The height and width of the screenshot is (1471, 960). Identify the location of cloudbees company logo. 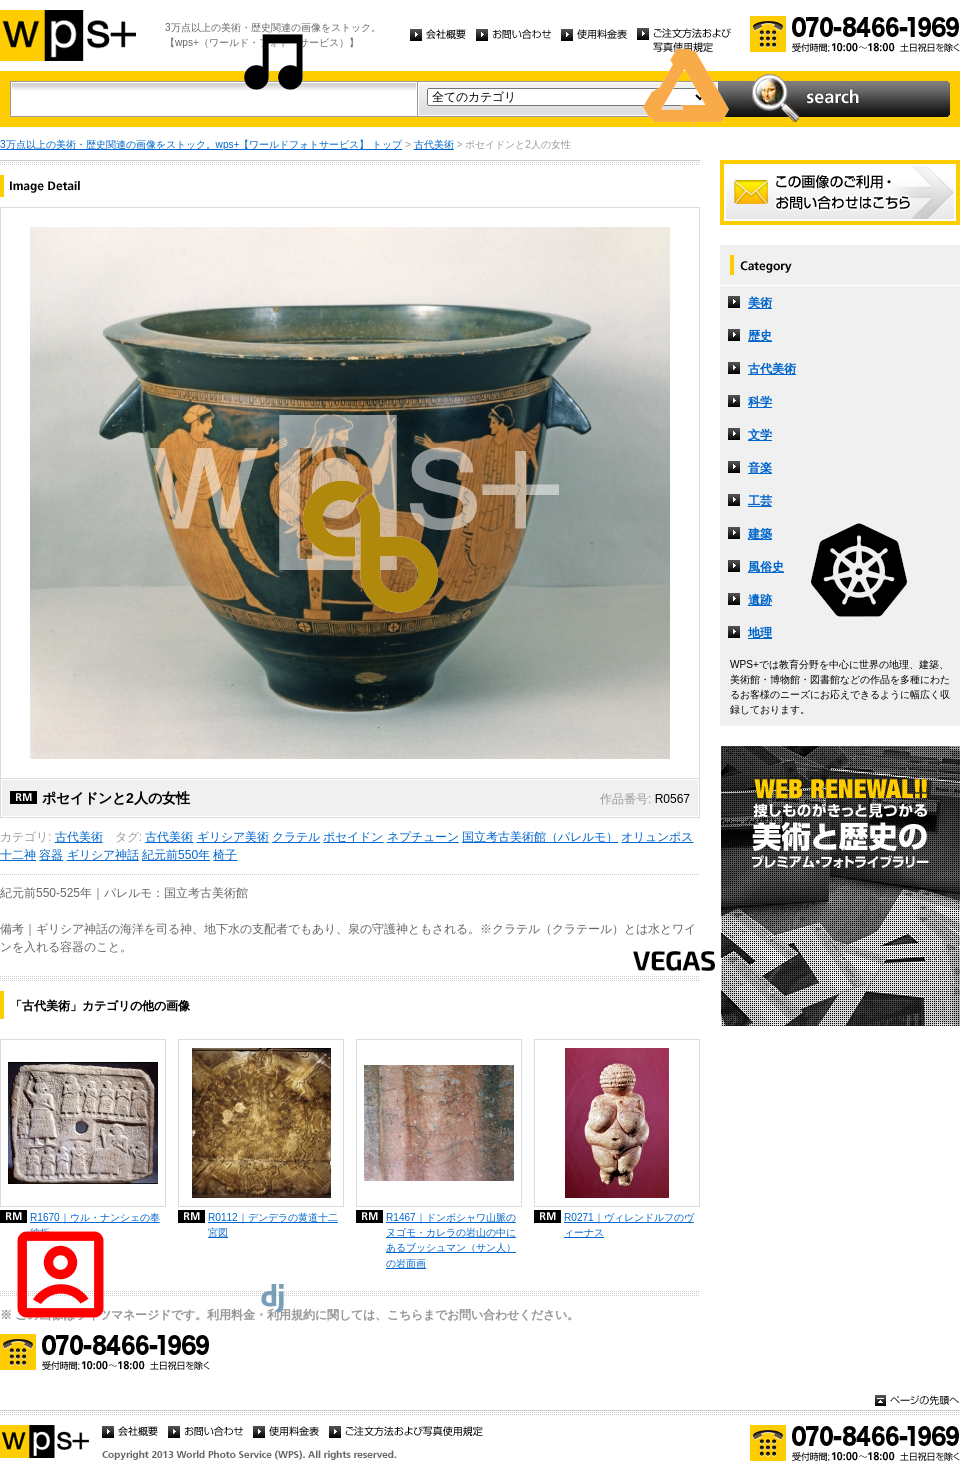
(370, 546).